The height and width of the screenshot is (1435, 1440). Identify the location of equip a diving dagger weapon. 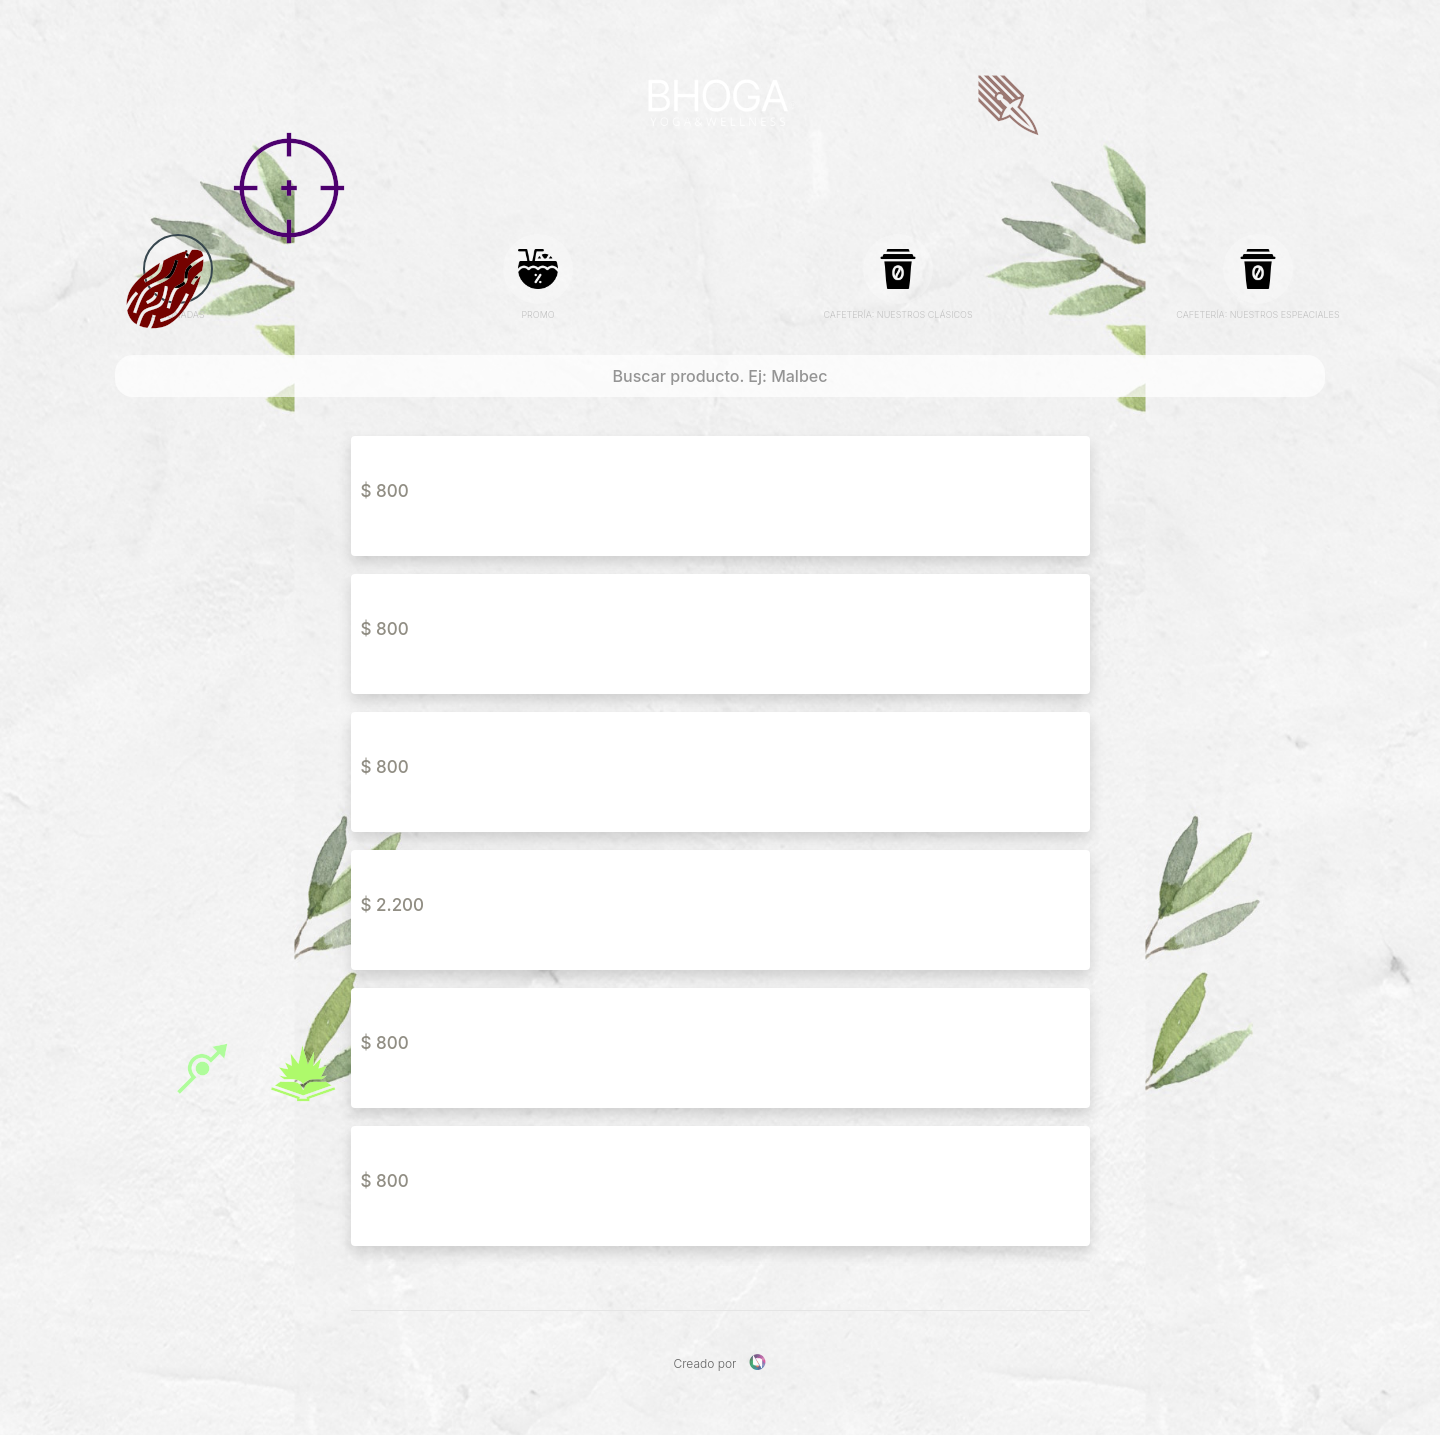
(1008, 105).